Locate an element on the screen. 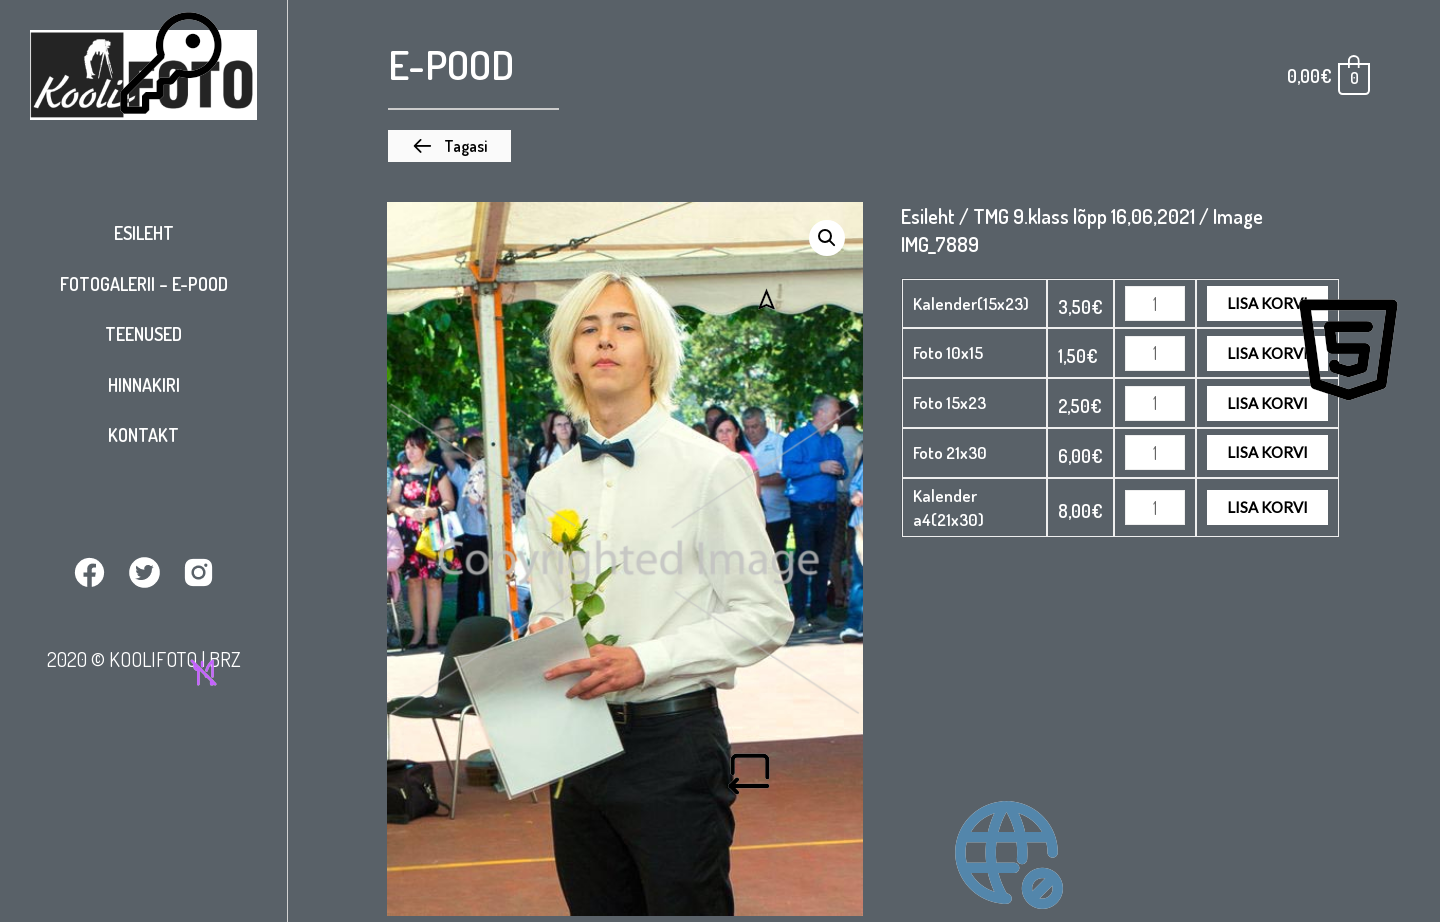 This screenshot has height=922, width=1440. kitchen tools unavailable or disabled is located at coordinates (203, 672).